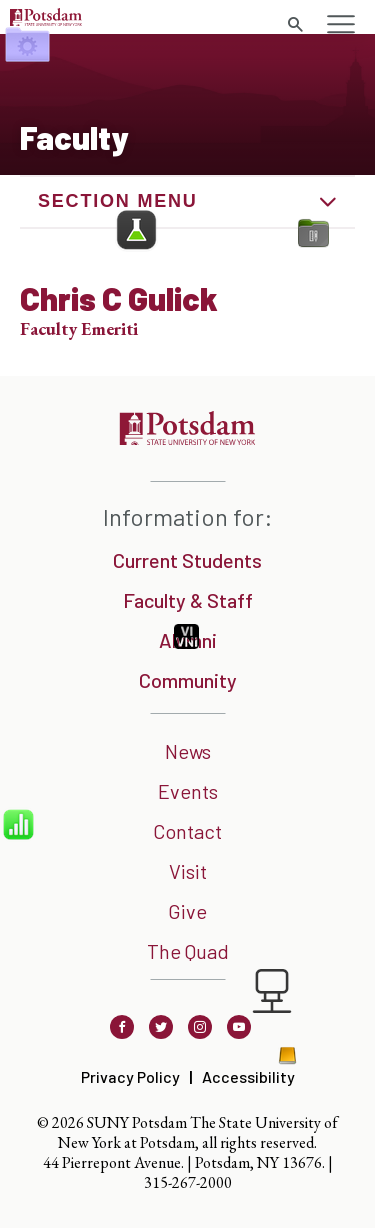 Image resolution: width=375 pixels, height=1228 pixels. Describe the element at coordinates (313, 232) in the screenshot. I see `open templates folder` at that location.